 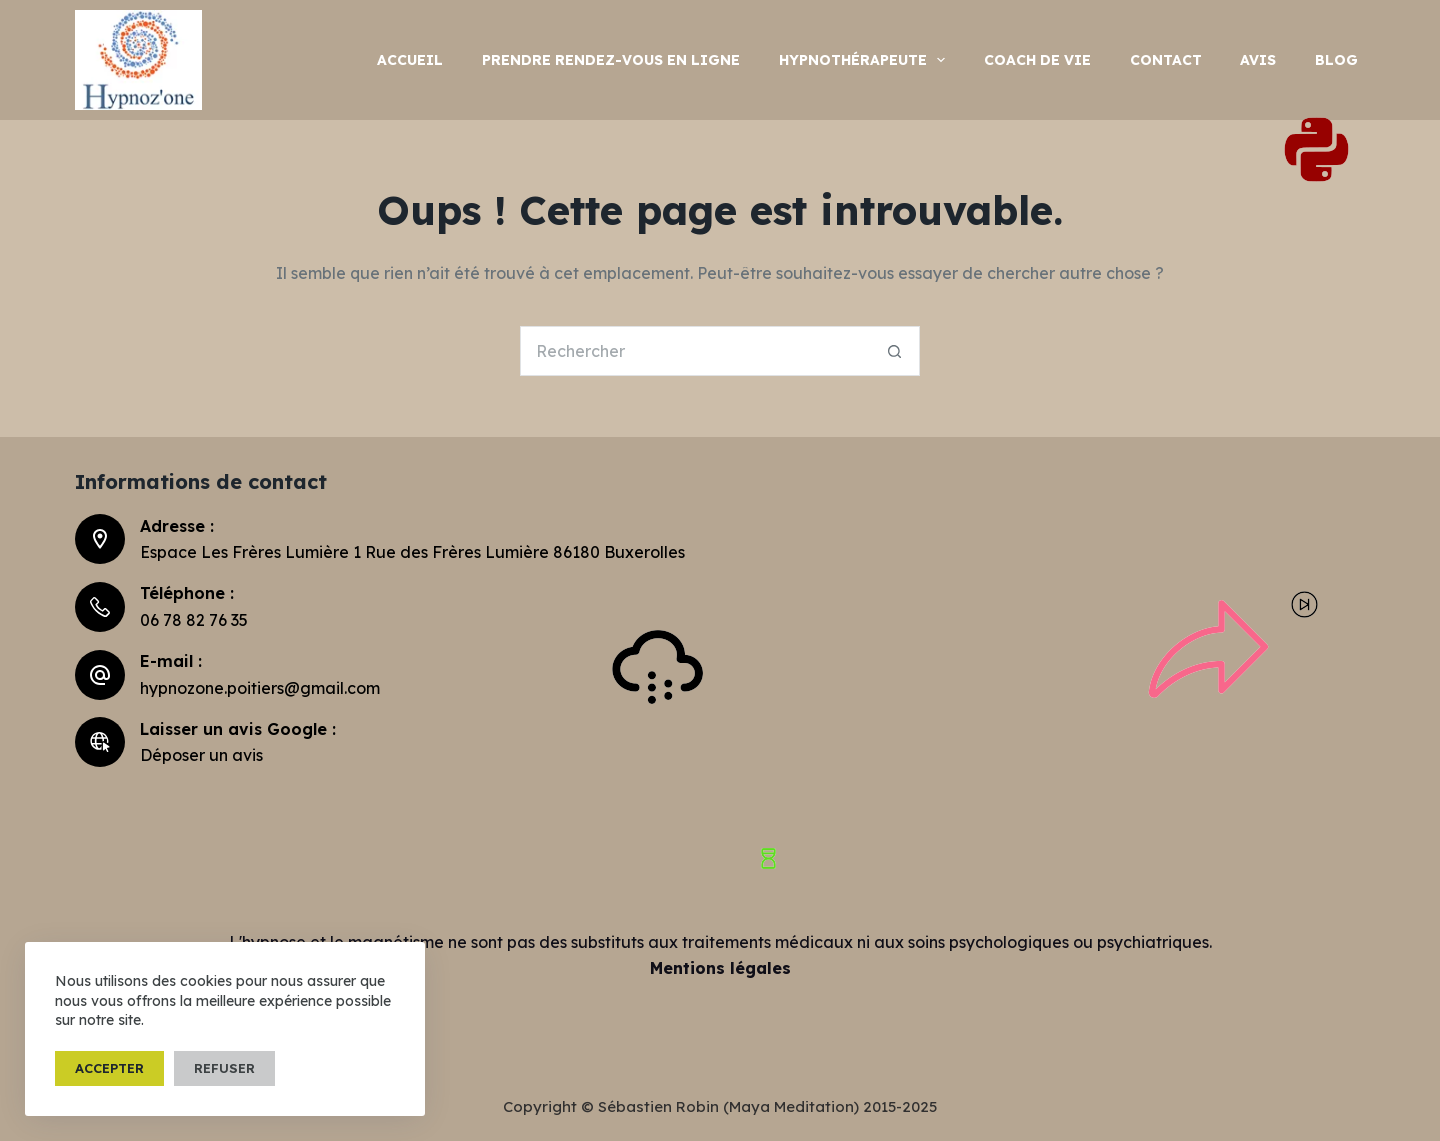 What do you see at coordinates (1208, 655) in the screenshot?
I see `share content with others` at bounding box center [1208, 655].